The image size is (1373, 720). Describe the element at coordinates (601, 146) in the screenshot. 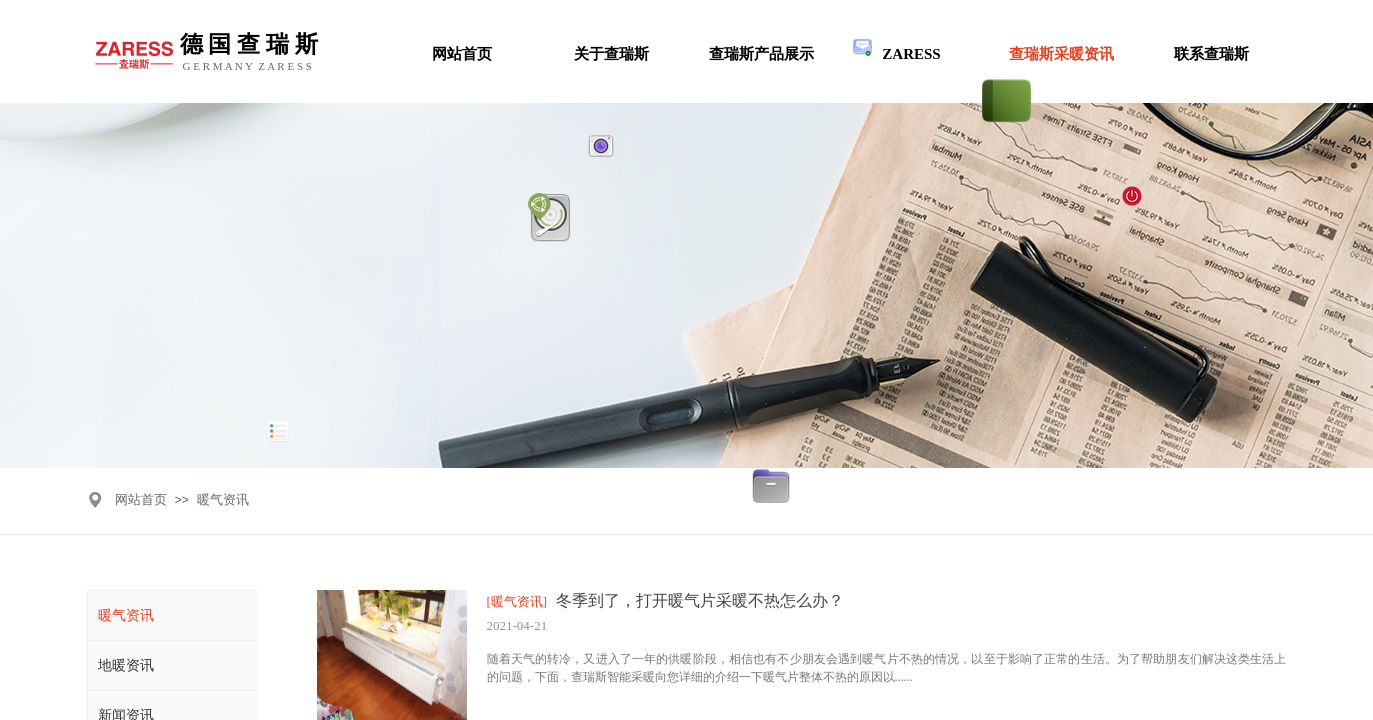

I see `open cheese webcam application` at that location.